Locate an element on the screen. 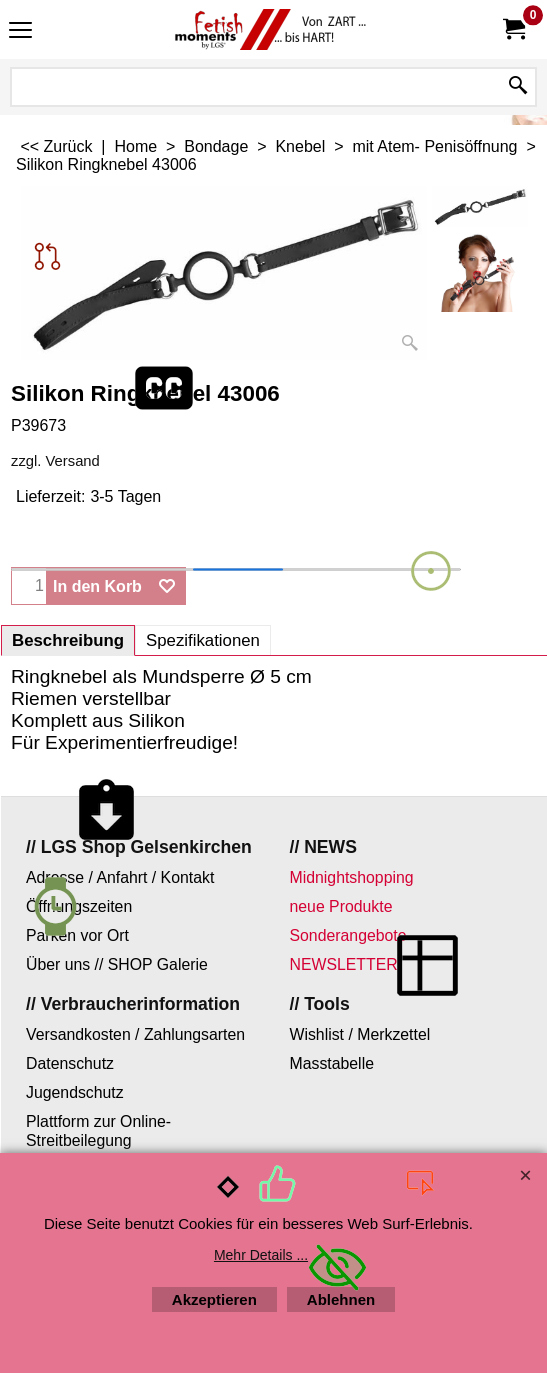 The width and height of the screenshot is (547, 1373). enable closed captions for video content is located at coordinates (164, 388).